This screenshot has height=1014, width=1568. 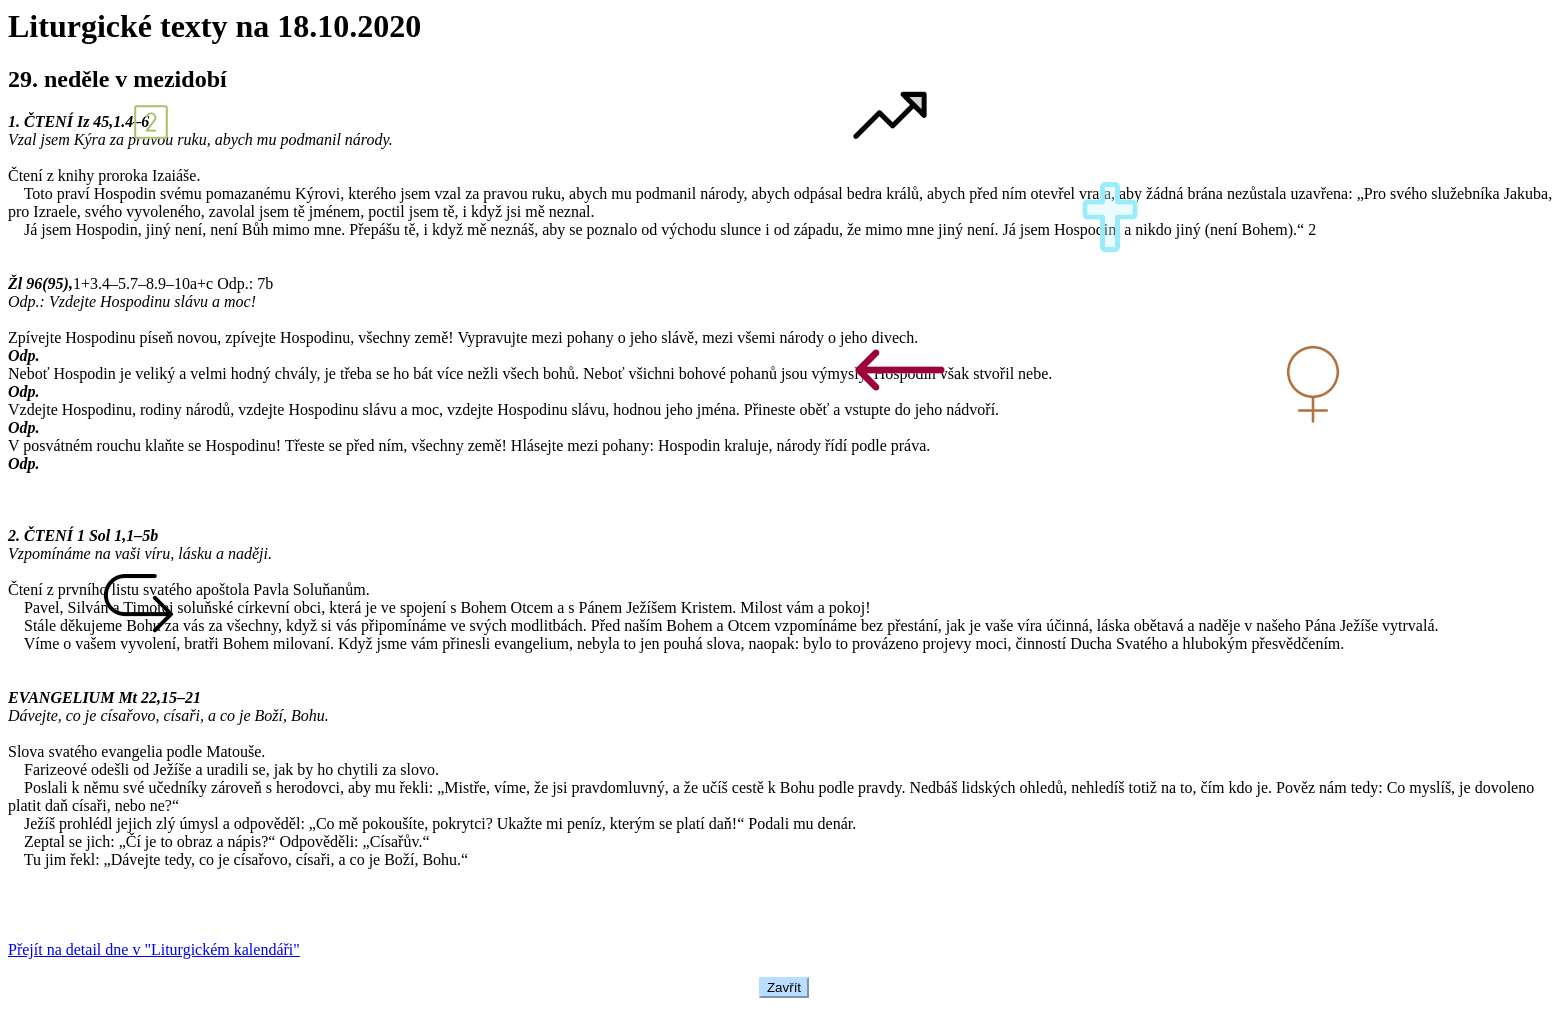 What do you see at coordinates (1313, 383) in the screenshot?
I see `select female gender option` at bounding box center [1313, 383].